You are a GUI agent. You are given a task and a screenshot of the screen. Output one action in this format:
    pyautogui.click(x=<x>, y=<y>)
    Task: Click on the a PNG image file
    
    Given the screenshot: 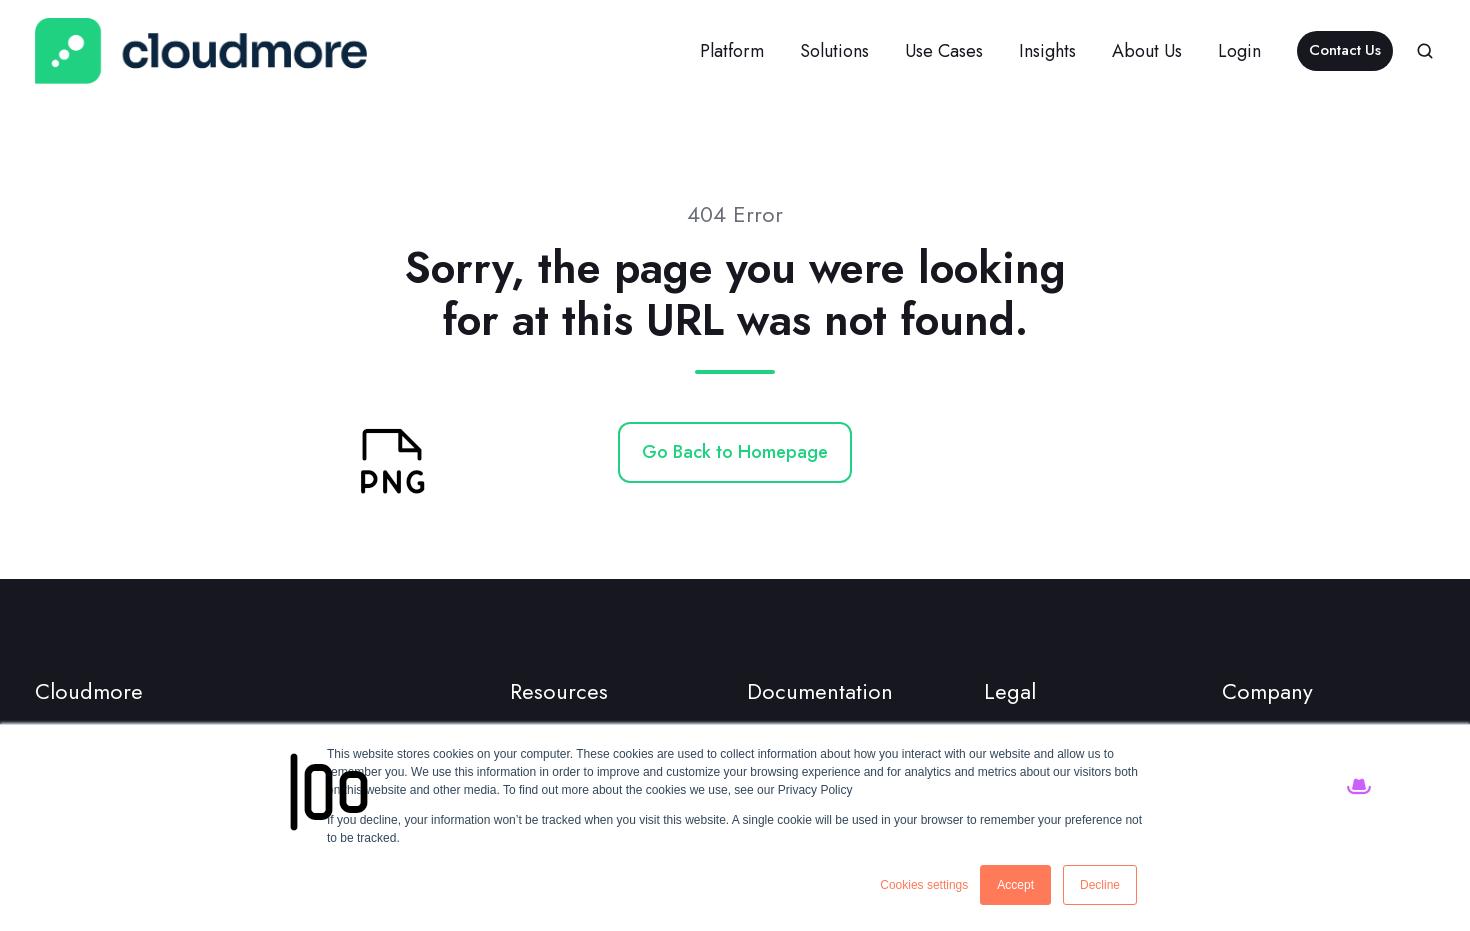 What is the action you would take?
    pyautogui.click(x=392, y=464)
    